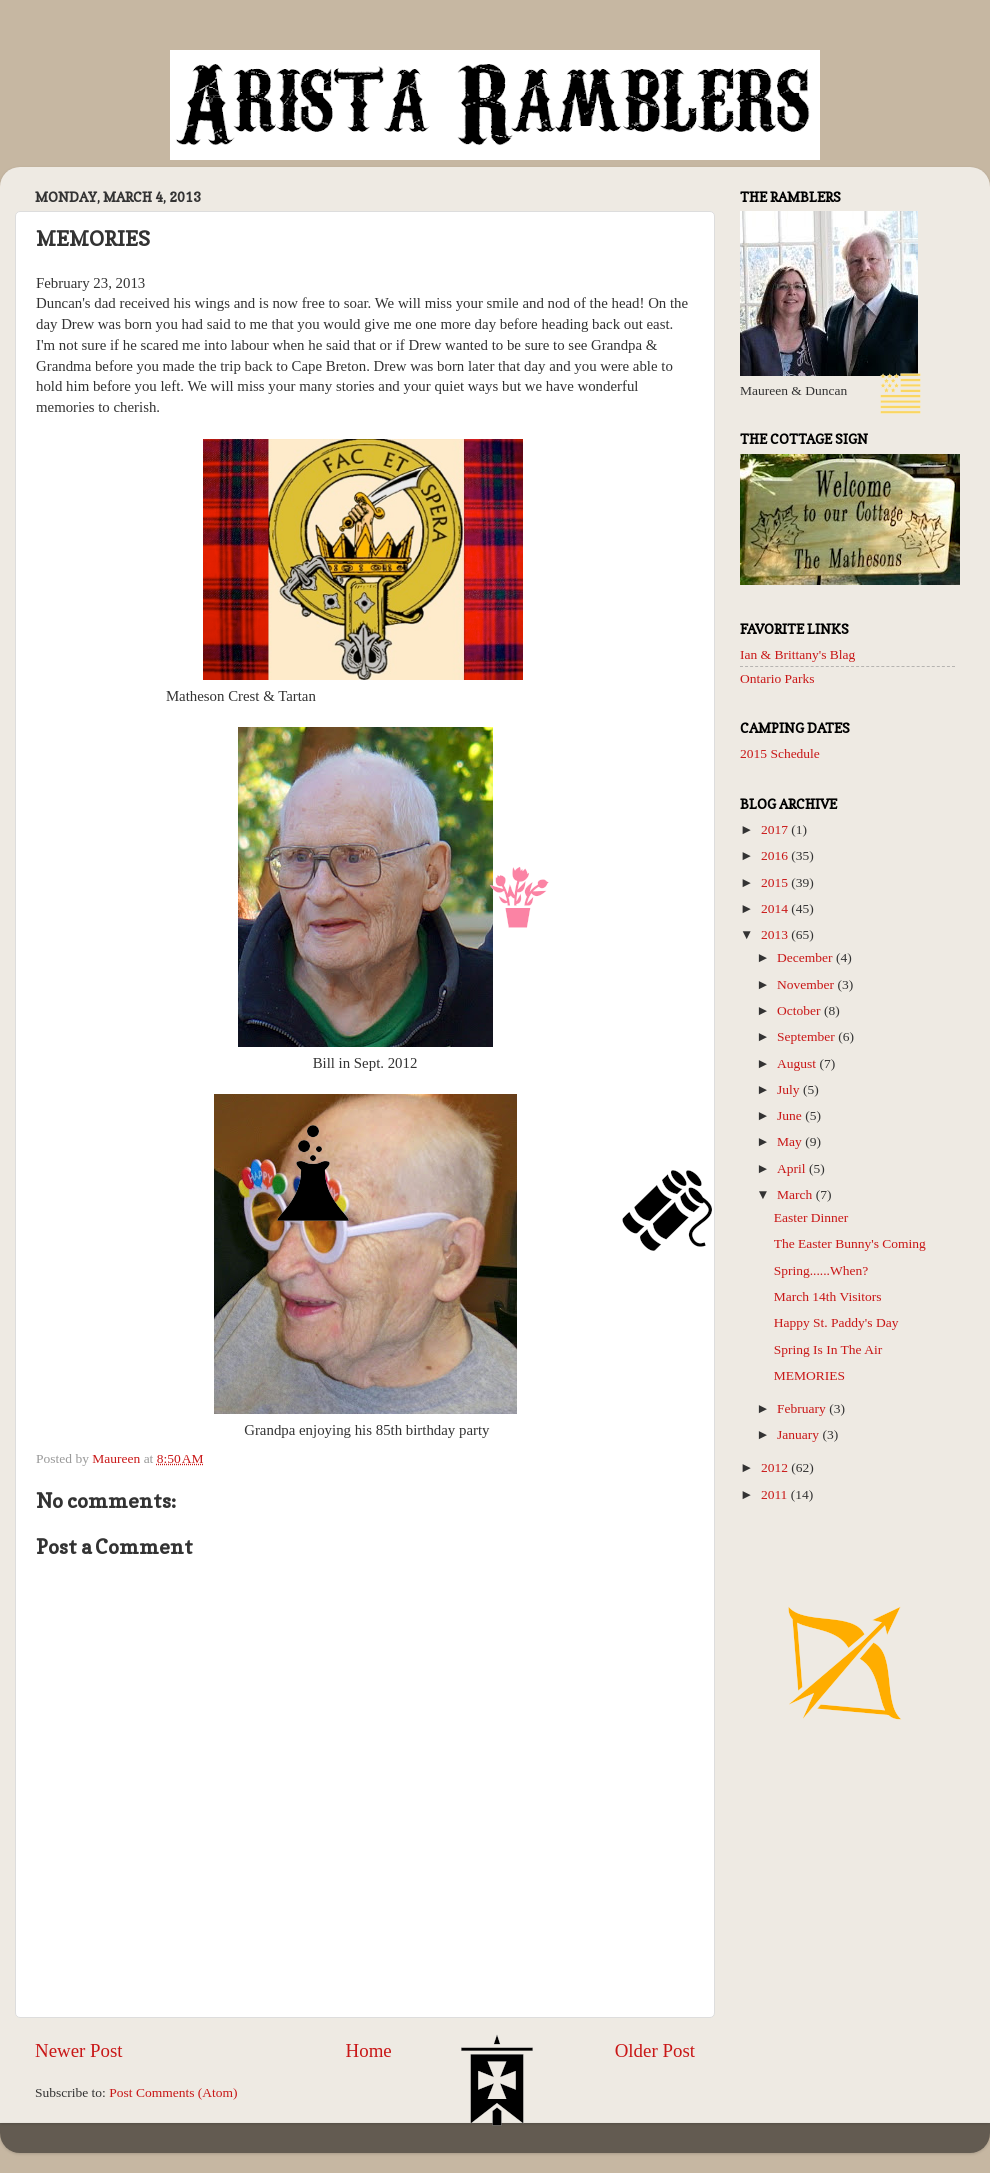  Describe the element at coordinates (900, 393) in the screenshot. I see `select united states as your country/region` at that location.